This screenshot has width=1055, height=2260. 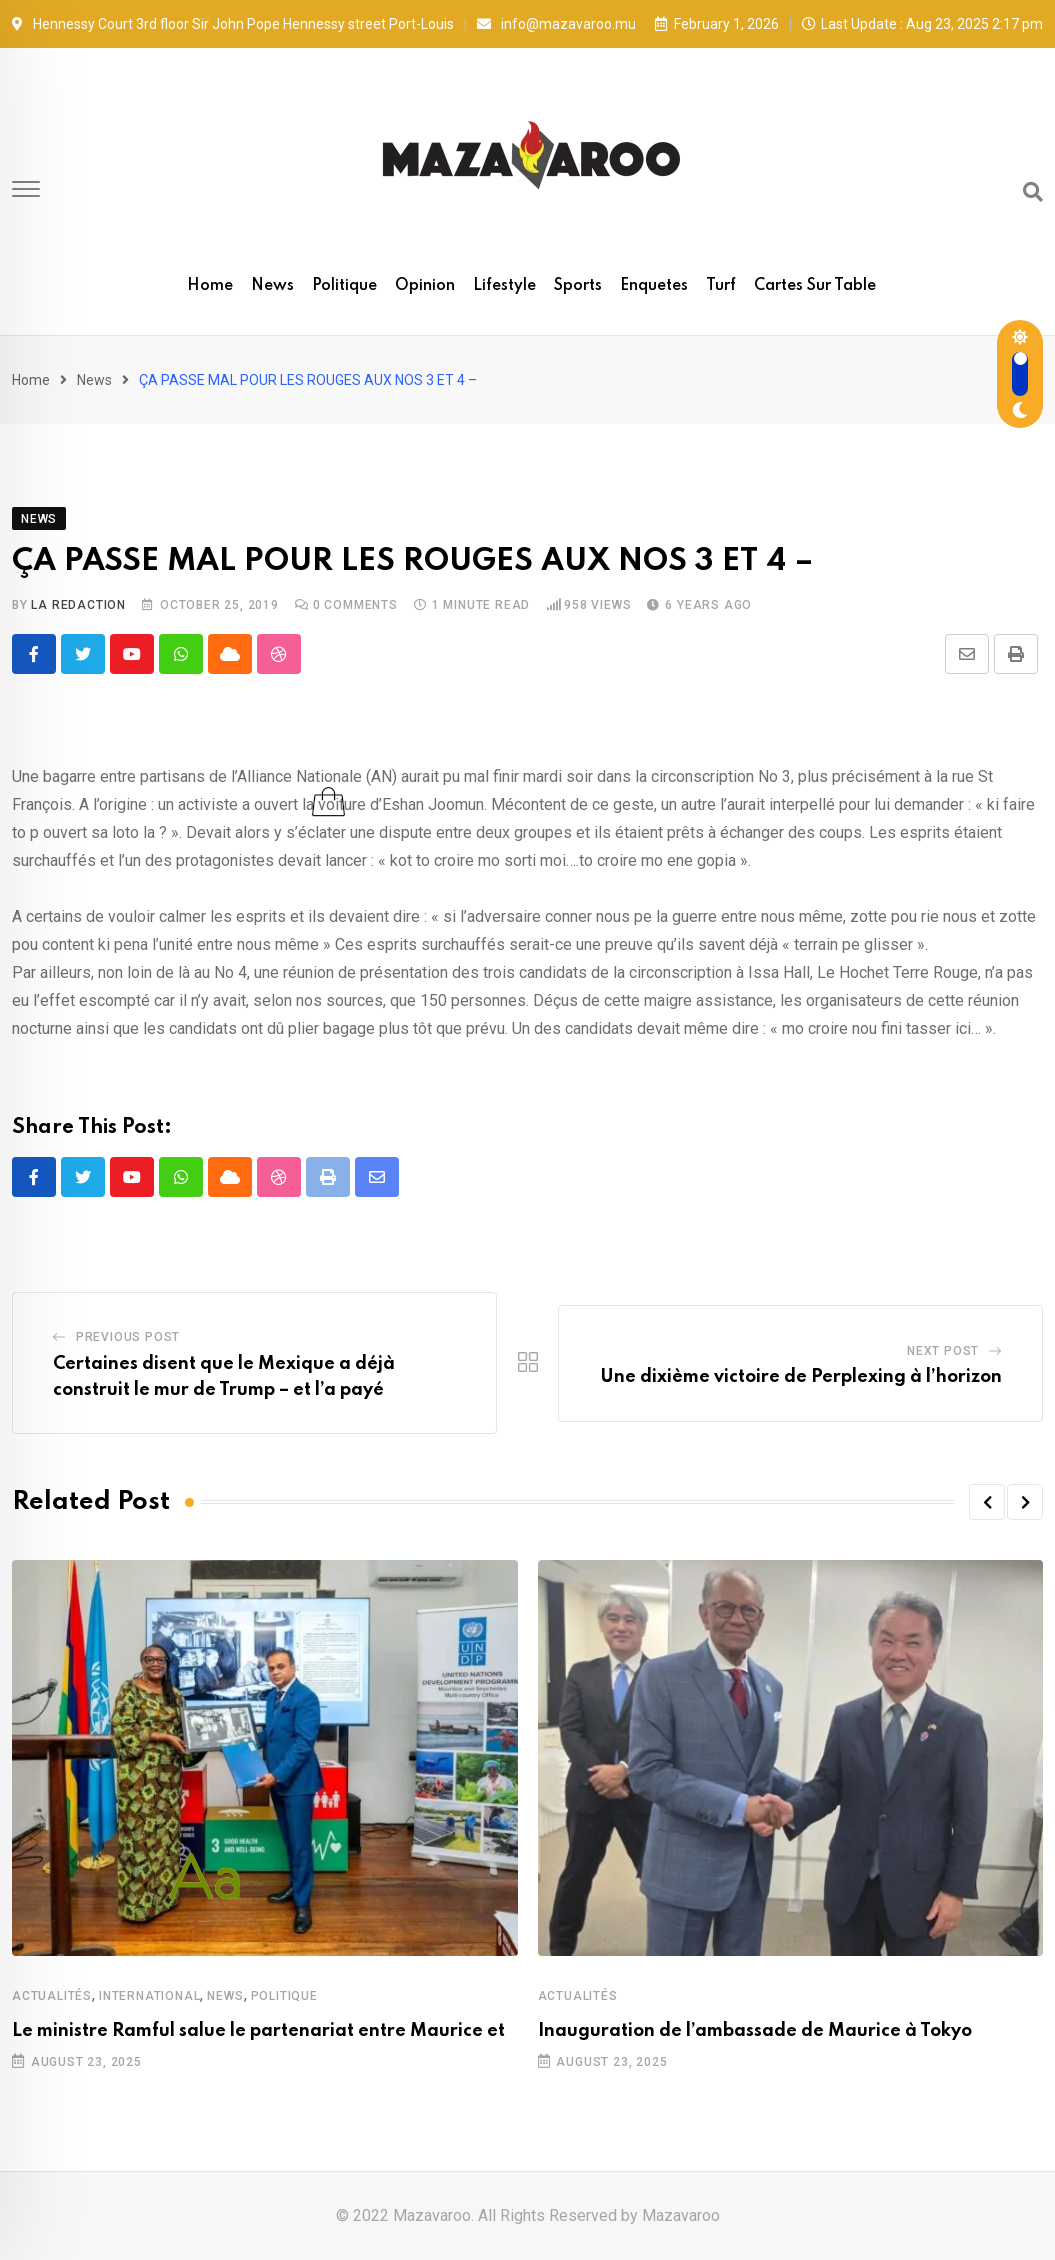 I want to click on adjust font or text size settings, so click(x=205, y=1877).